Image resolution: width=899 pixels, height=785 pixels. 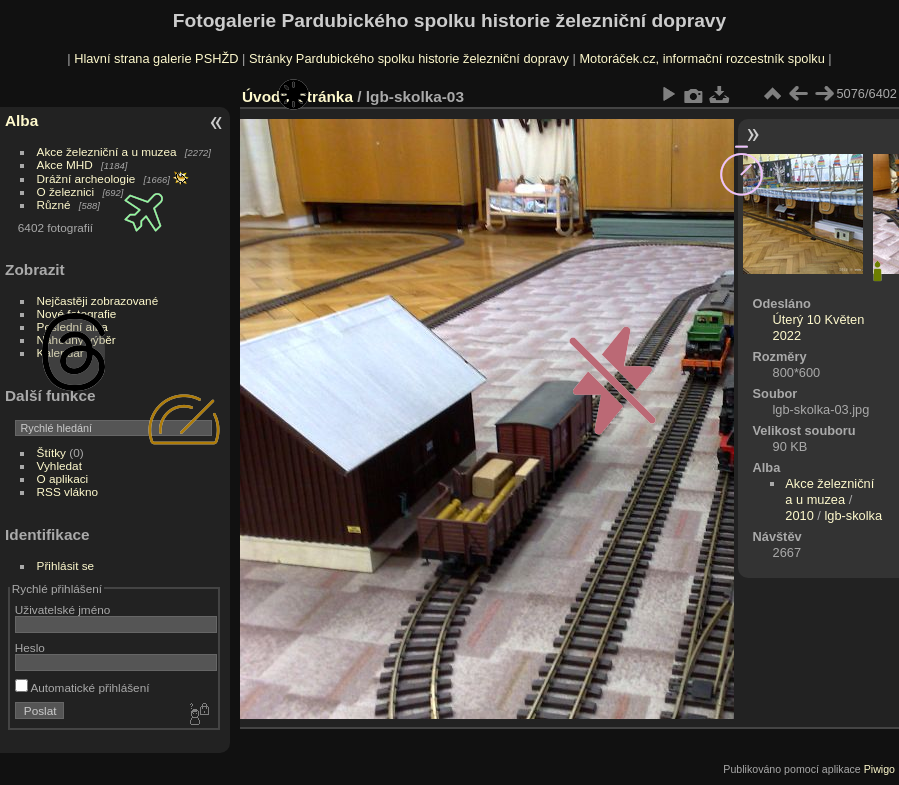 I want to click on view performance or speed metrics, so click(x=184, y=422).